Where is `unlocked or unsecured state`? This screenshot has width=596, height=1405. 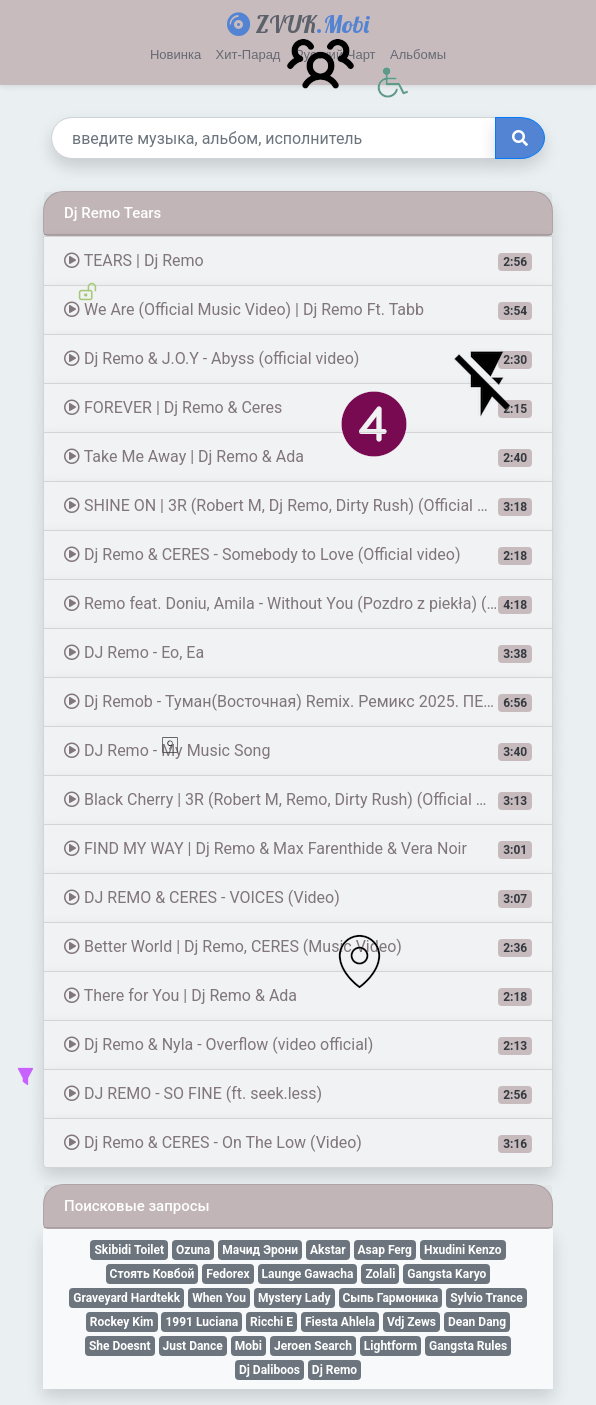 unlocked or unsecured state is located at coordinates (87, 291).